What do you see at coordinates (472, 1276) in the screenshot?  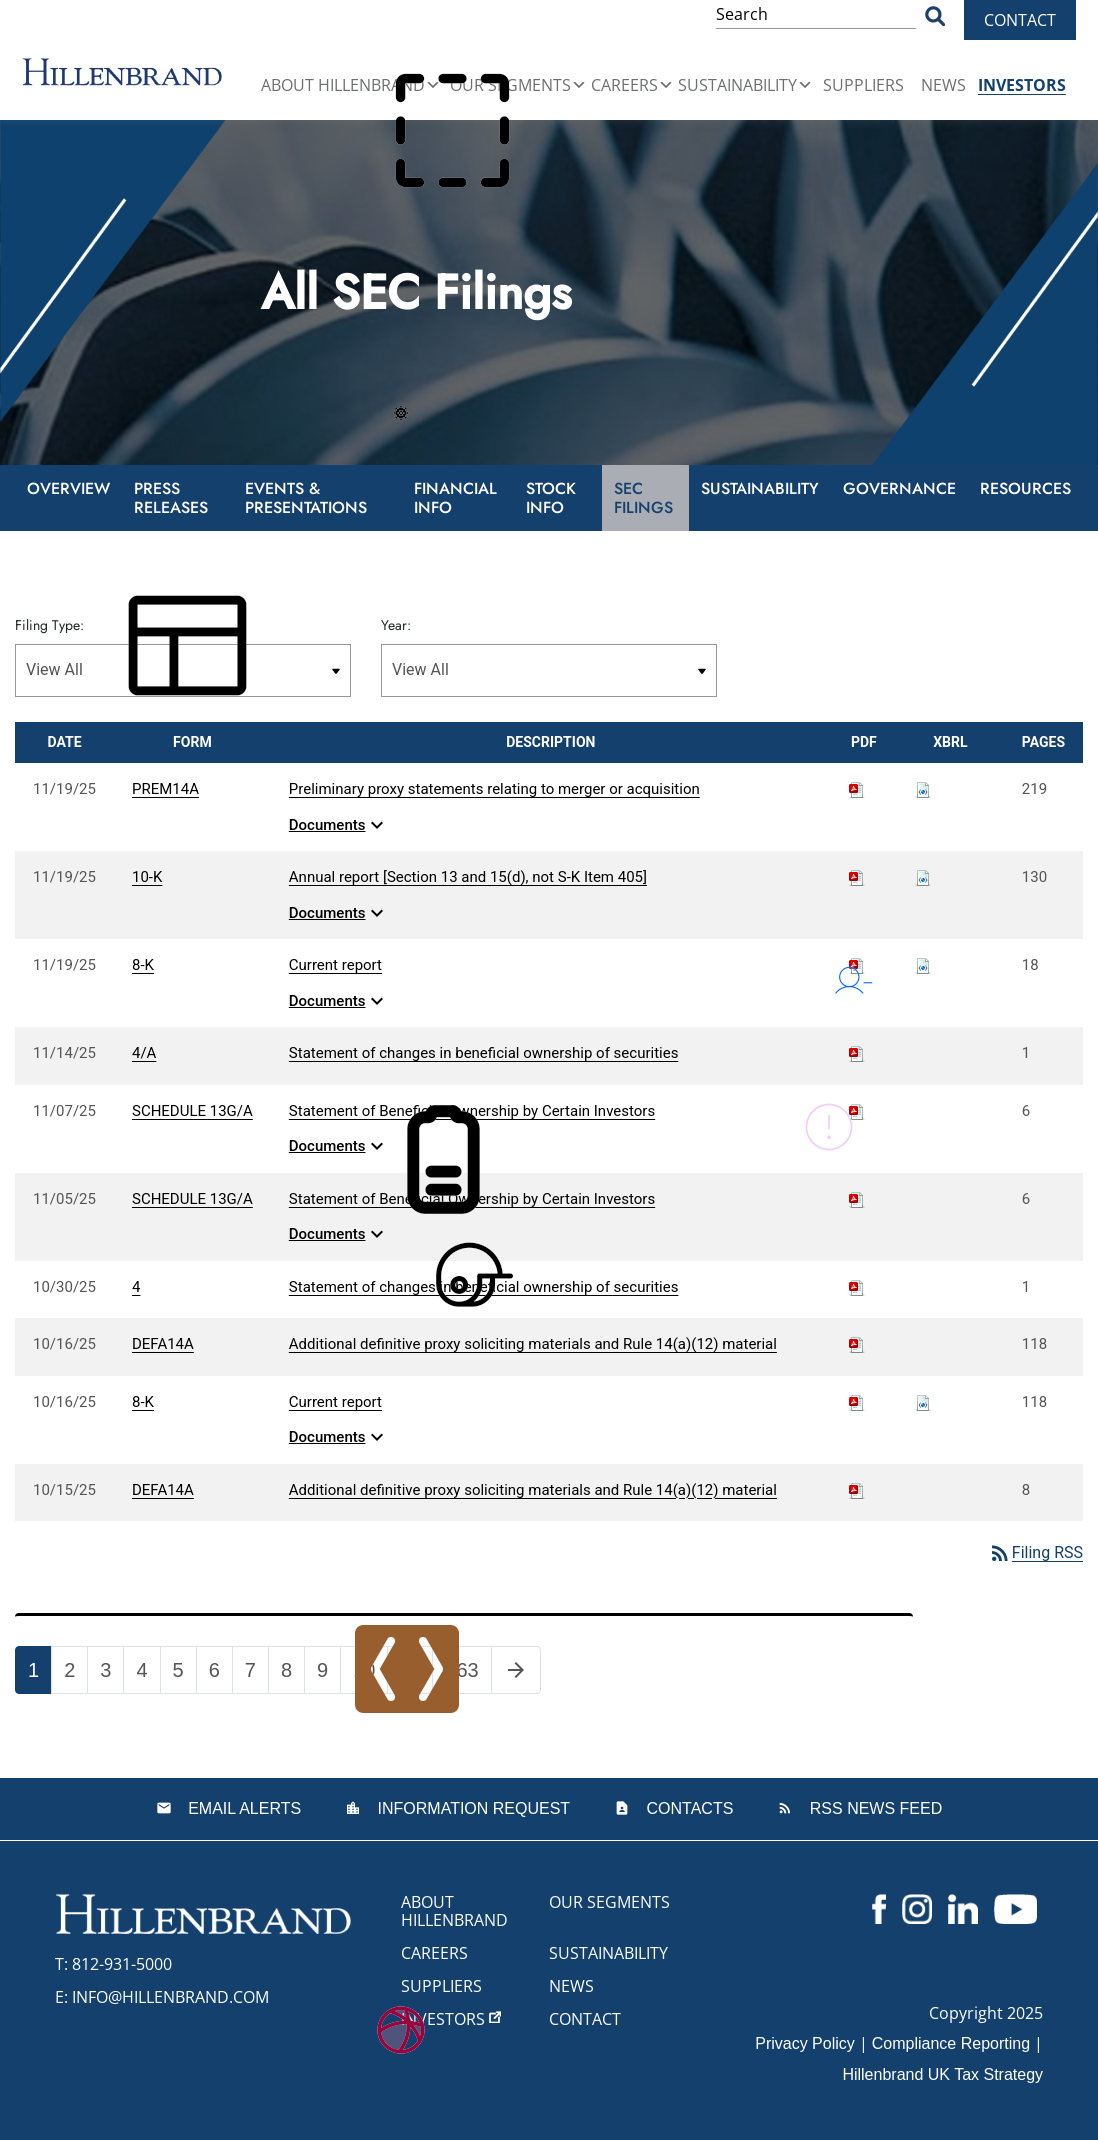 I see `access baseball or sports settings` at bounding box center [472, 1276].